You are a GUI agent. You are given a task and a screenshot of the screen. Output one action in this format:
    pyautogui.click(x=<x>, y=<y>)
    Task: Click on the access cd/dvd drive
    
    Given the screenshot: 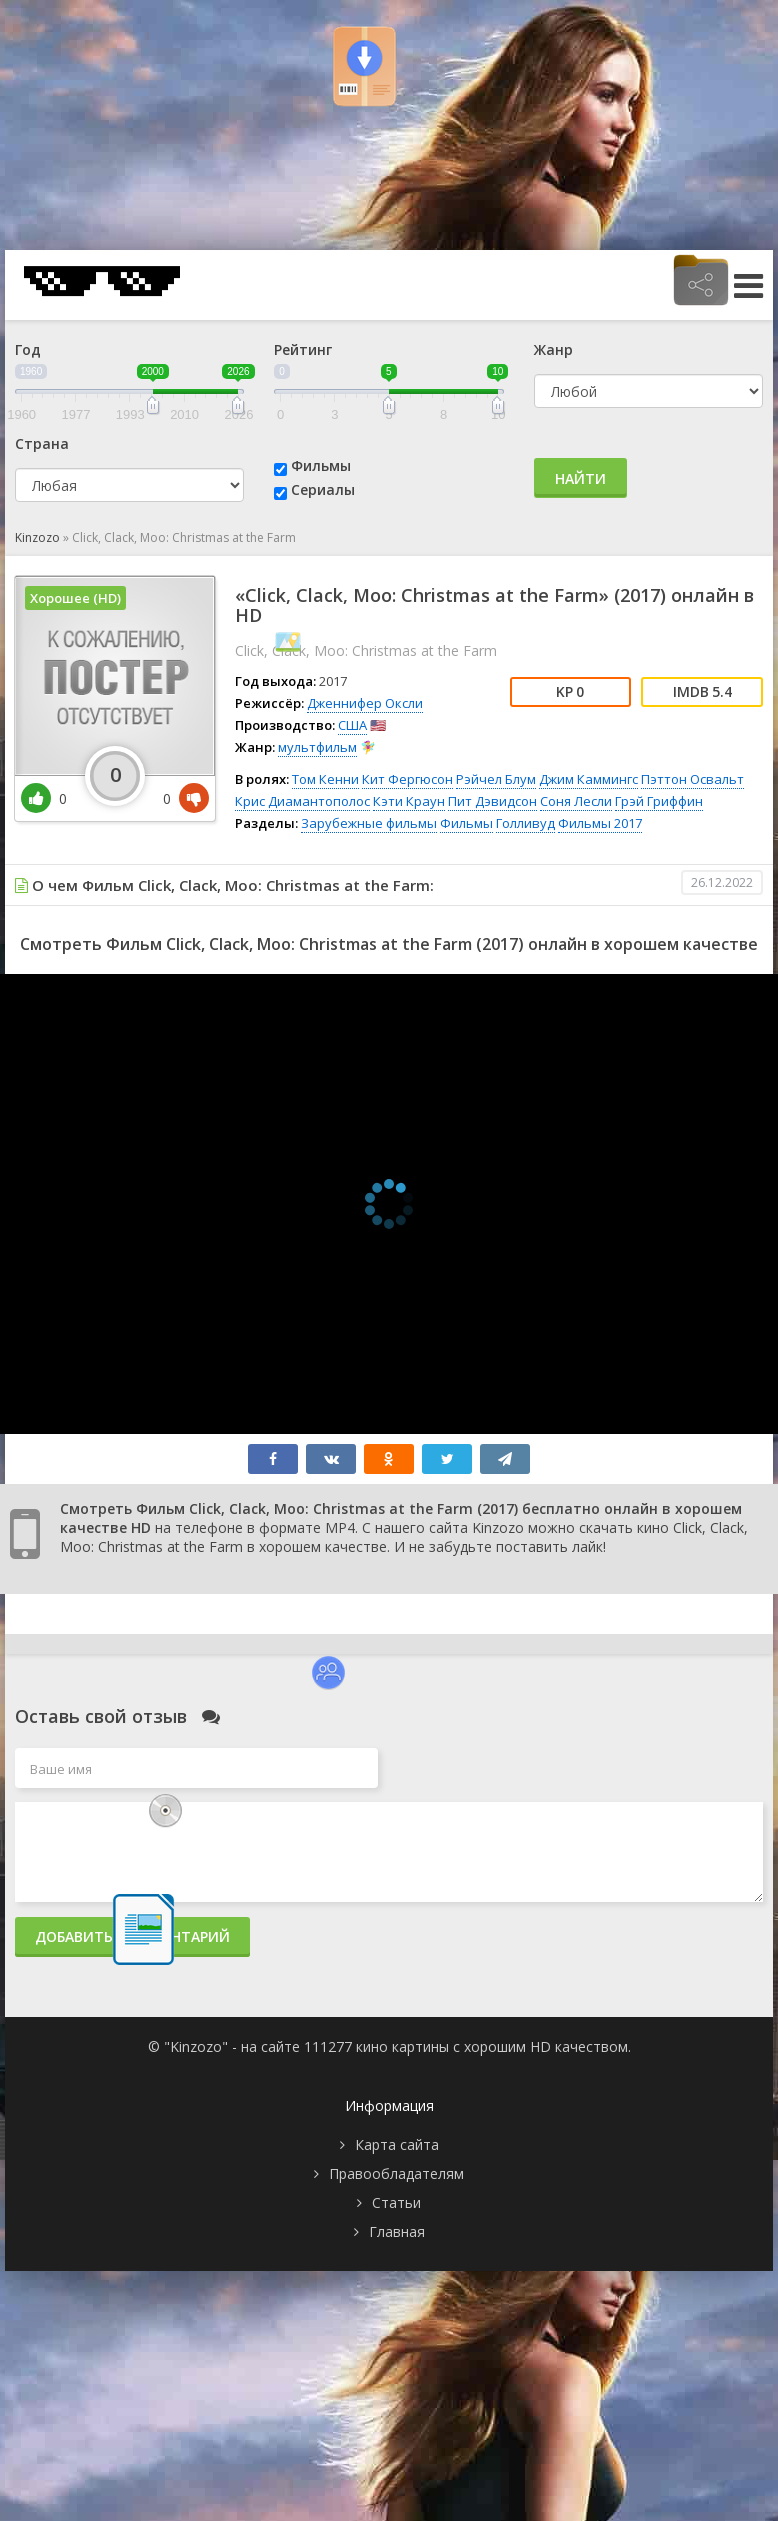 What is the action you would take?
    pyautogui.click(x=165, y=1810)
    